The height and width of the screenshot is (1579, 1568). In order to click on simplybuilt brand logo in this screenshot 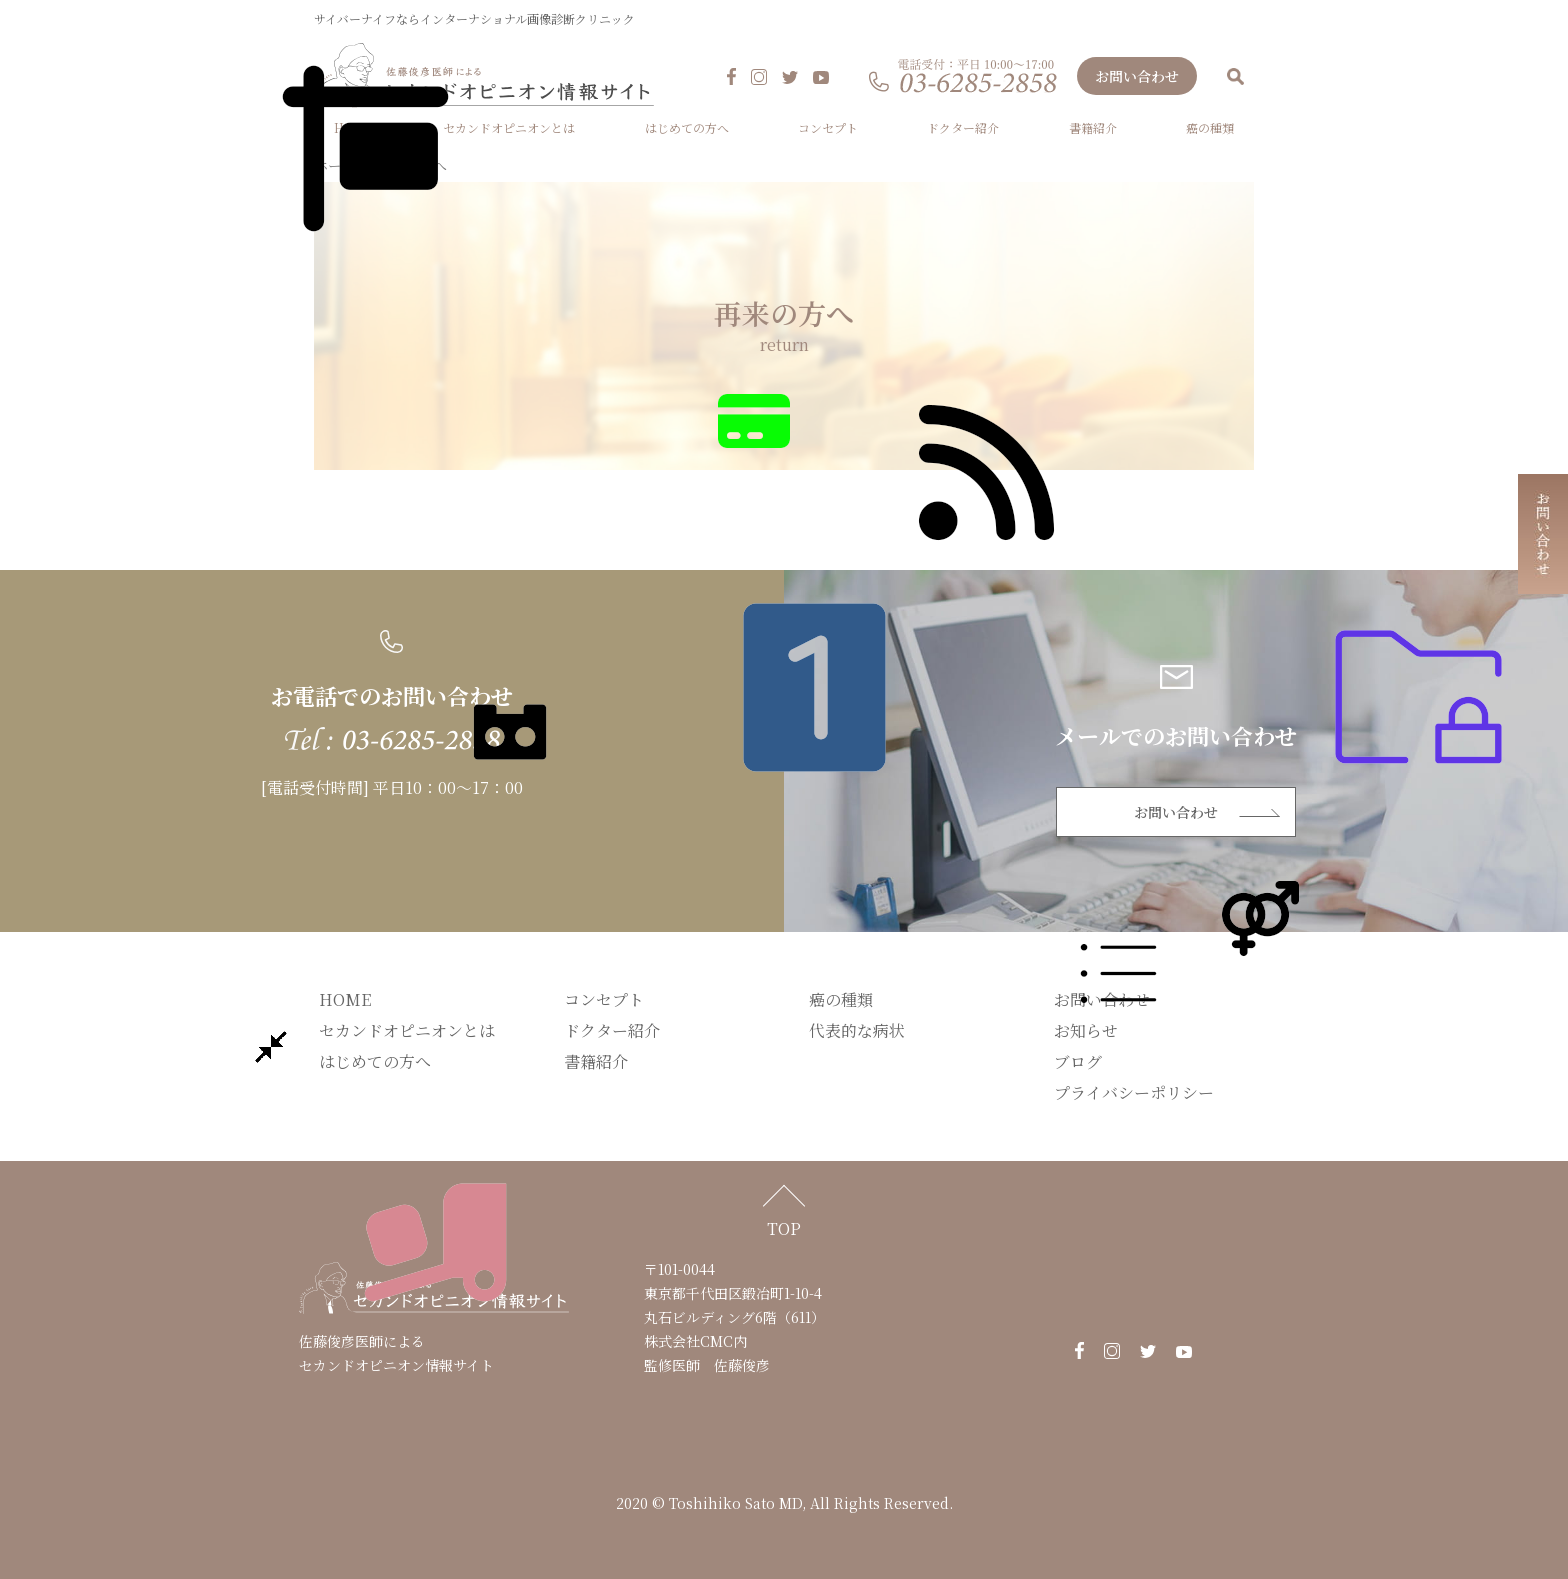, I will do `click(510, 732)`.